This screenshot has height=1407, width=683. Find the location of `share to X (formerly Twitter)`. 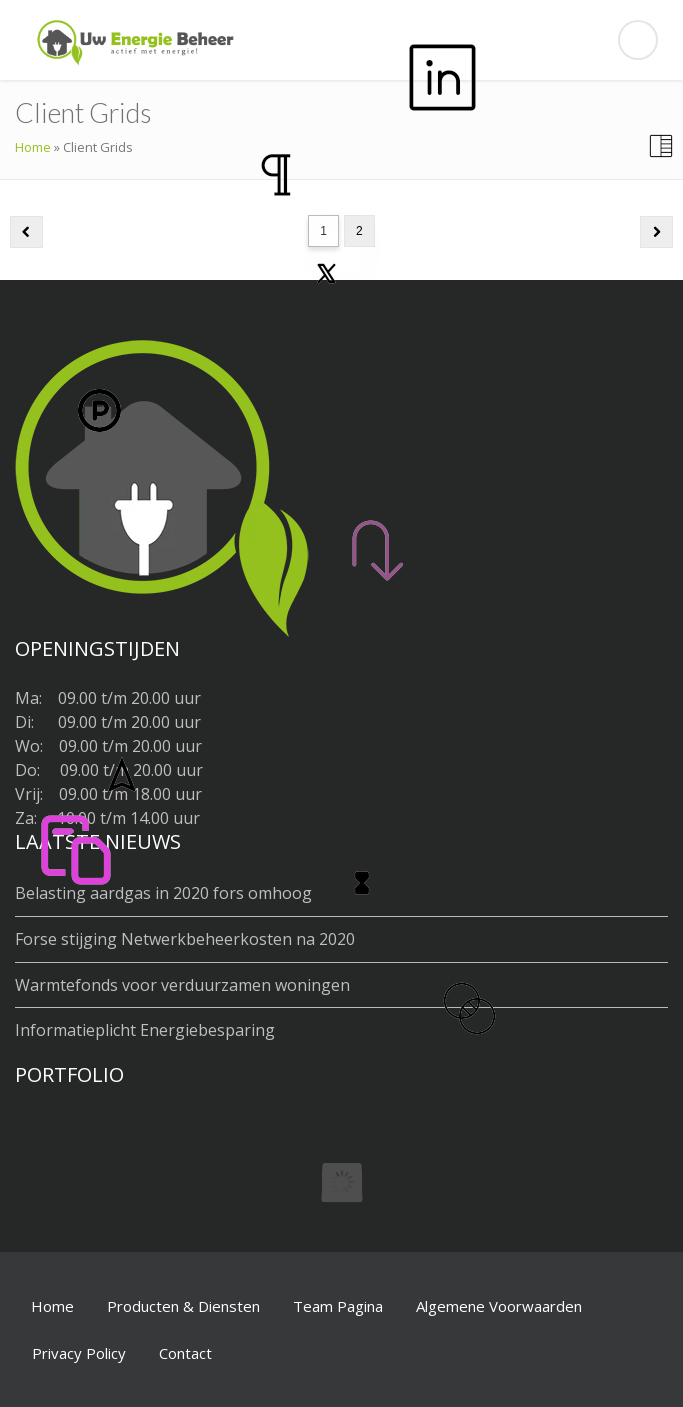

share to X (formerly Twitter) is located at coordinates (326, 273).